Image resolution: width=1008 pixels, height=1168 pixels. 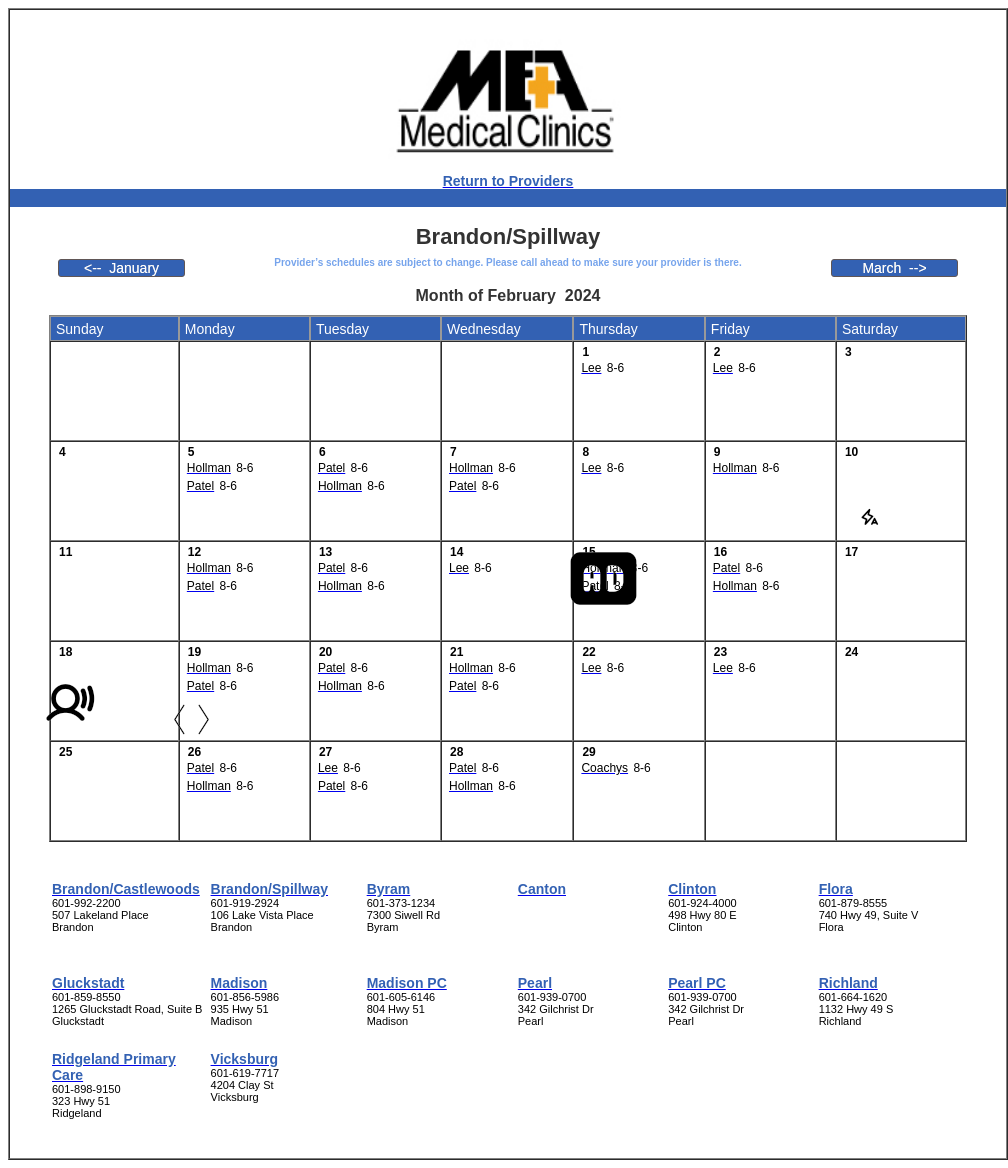 I want to click on auto-enhance or quick optimize content, so click(x=869, y=517).